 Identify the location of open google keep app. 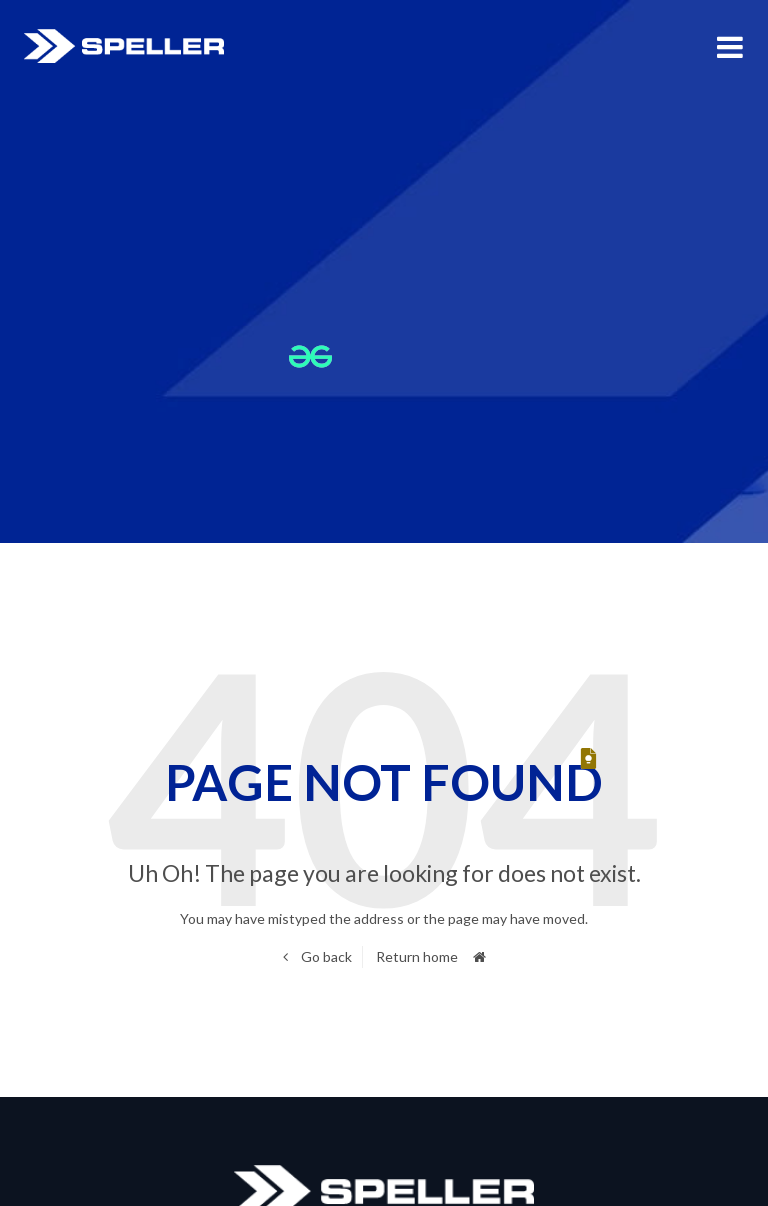
(588, 758).